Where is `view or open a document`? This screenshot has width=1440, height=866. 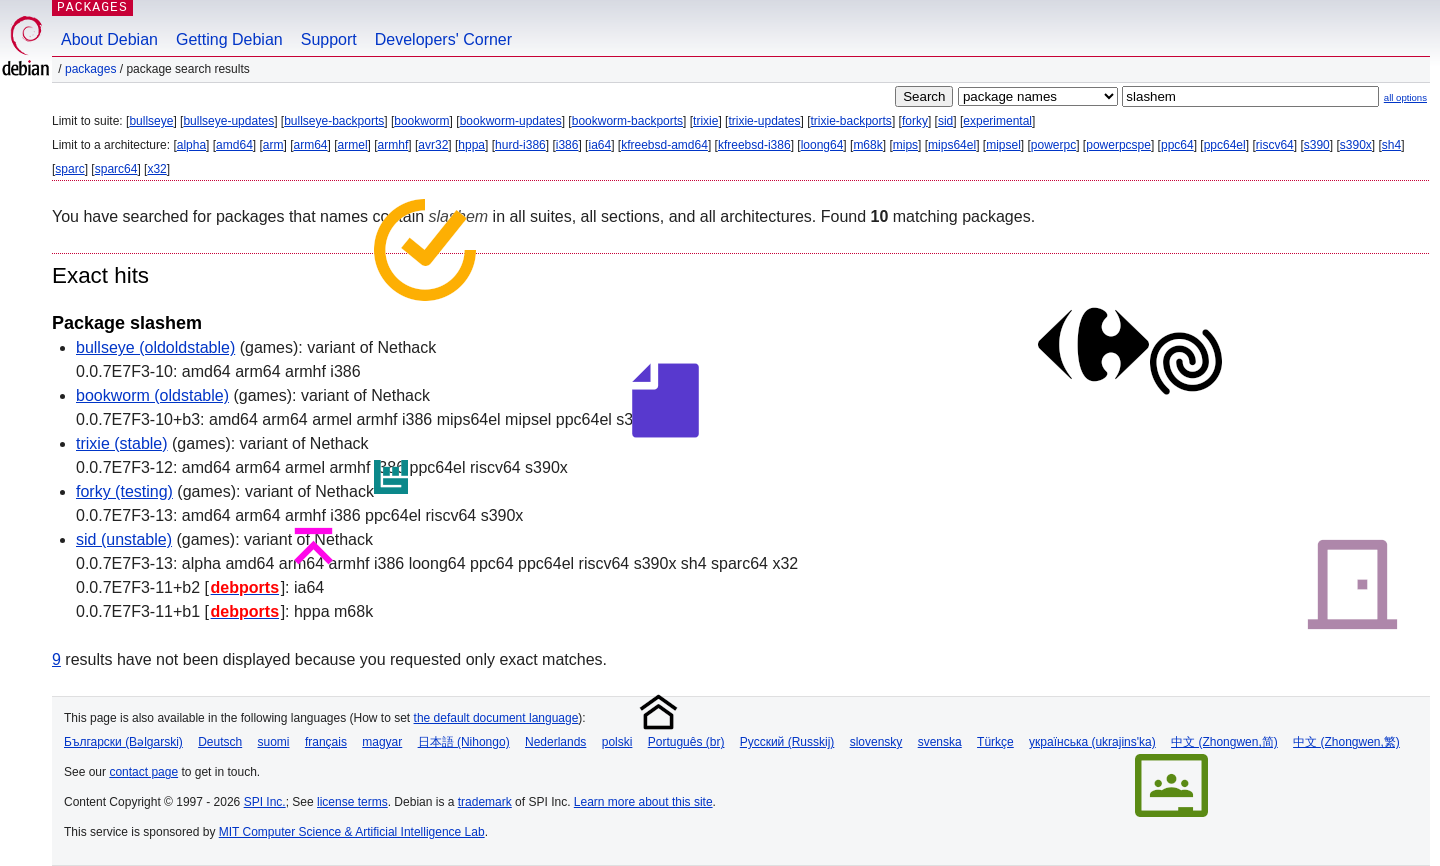 view or open a document is located at coordinates (665, 400).